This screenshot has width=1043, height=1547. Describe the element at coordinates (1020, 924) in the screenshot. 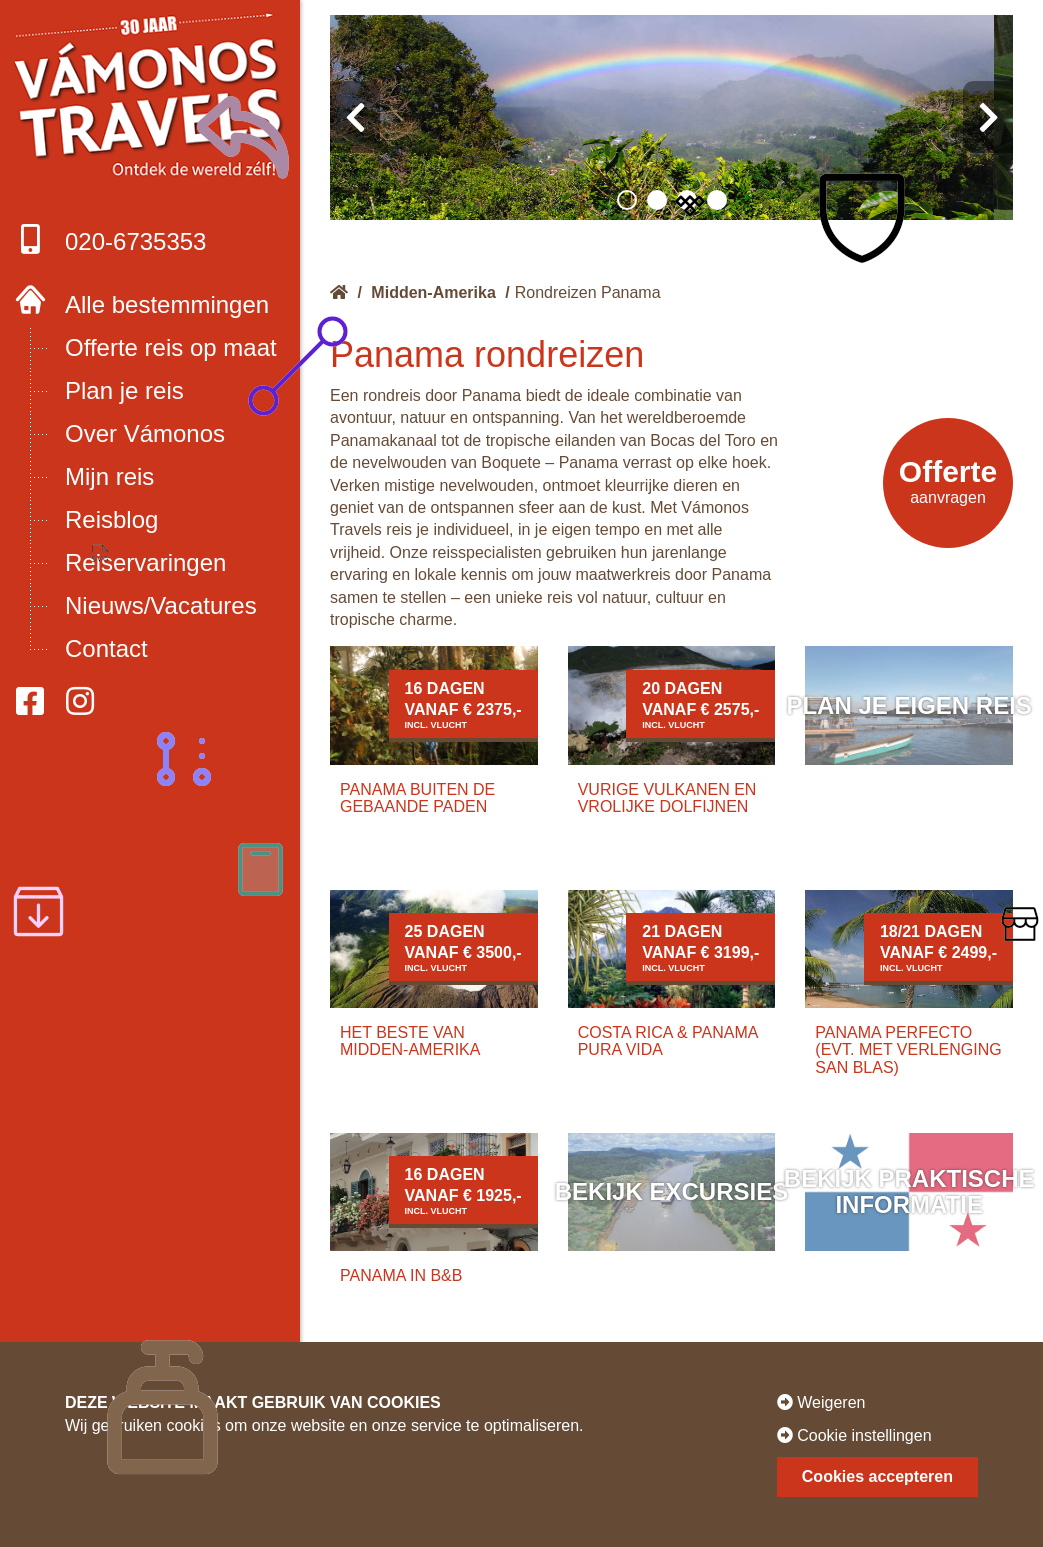

I see `browse the online store or marketplace` at that location.